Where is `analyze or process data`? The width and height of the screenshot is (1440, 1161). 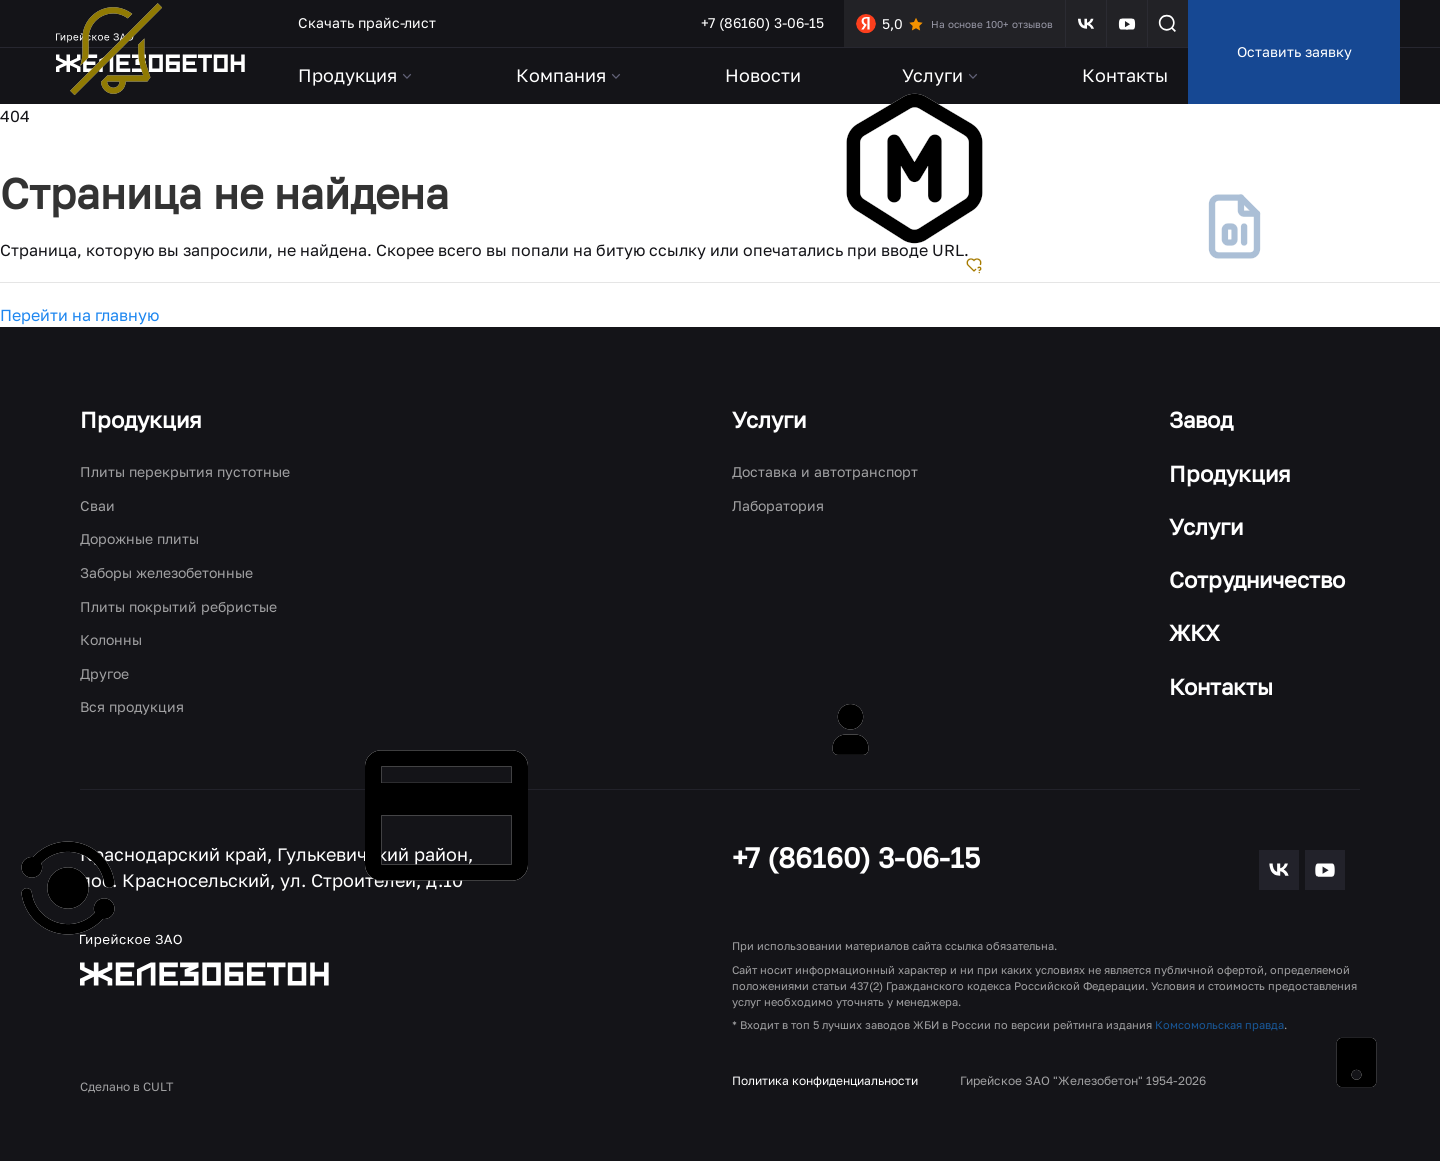
analyze or process data is located at coordinates (68, 888).